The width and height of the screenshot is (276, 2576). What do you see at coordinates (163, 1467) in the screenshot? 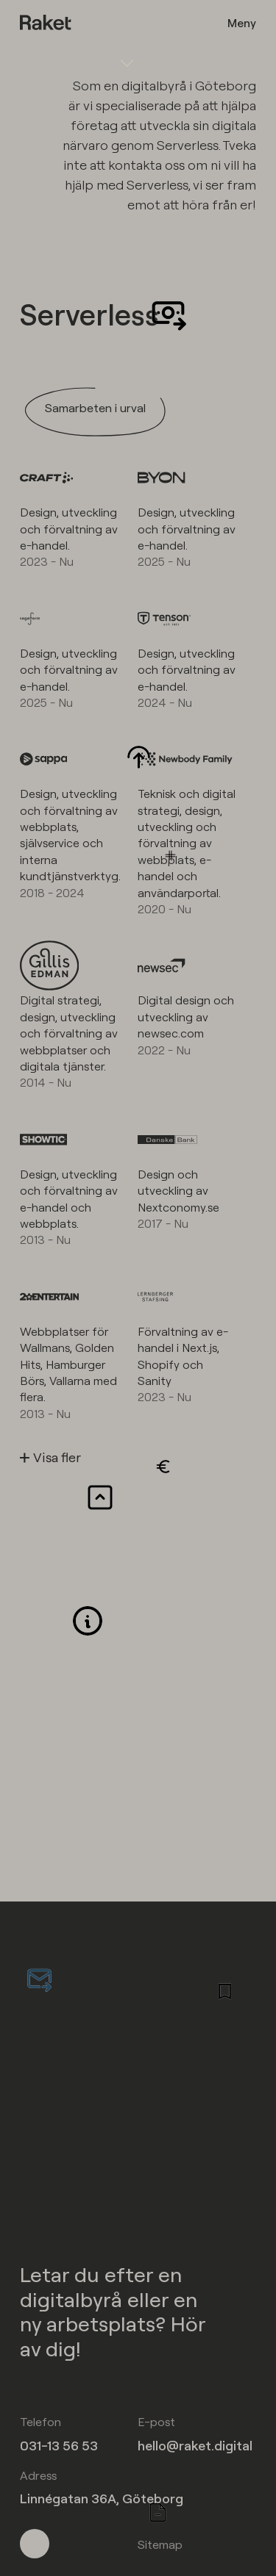
I see `view price in euros` at bounding box center [163, 1467].